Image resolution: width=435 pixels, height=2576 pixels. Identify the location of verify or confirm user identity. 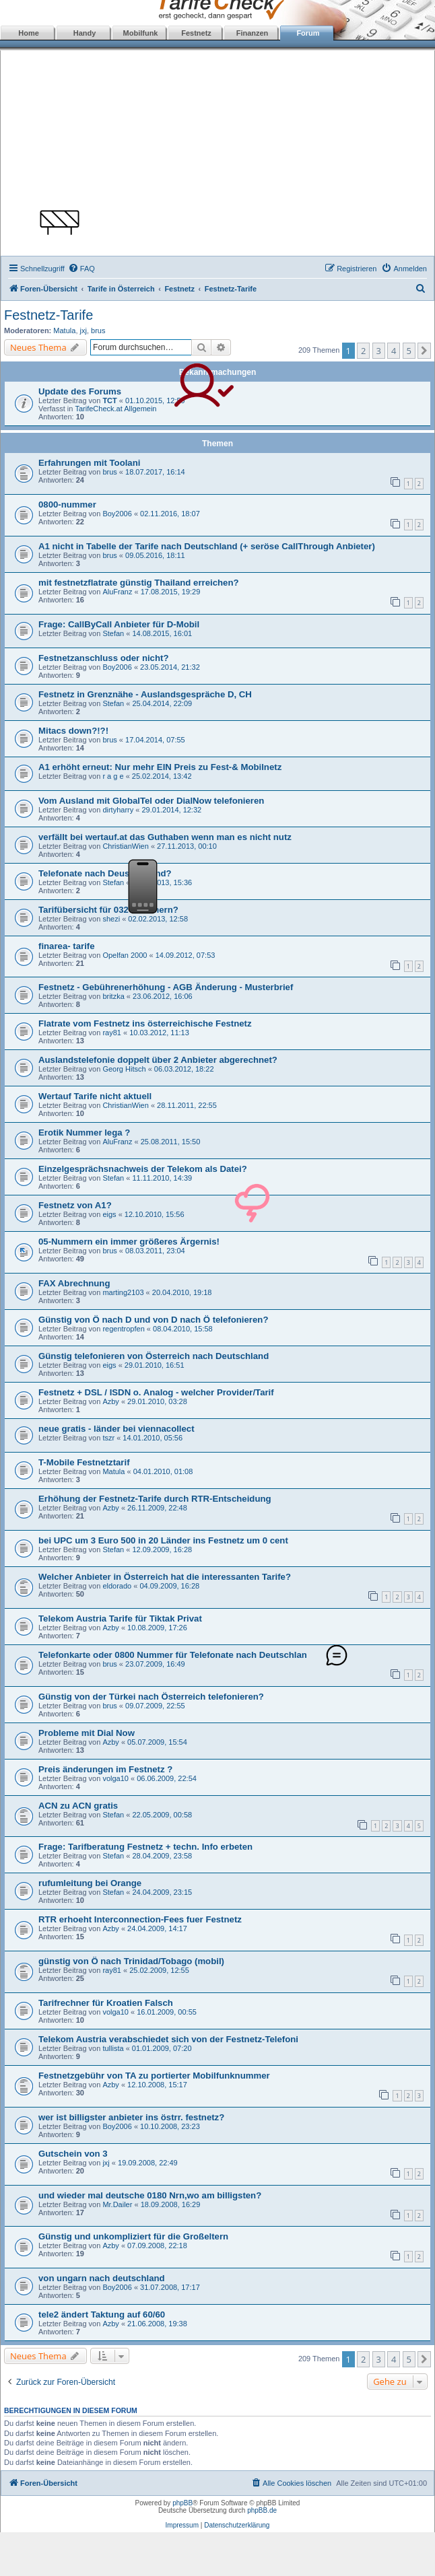
(202, 387).